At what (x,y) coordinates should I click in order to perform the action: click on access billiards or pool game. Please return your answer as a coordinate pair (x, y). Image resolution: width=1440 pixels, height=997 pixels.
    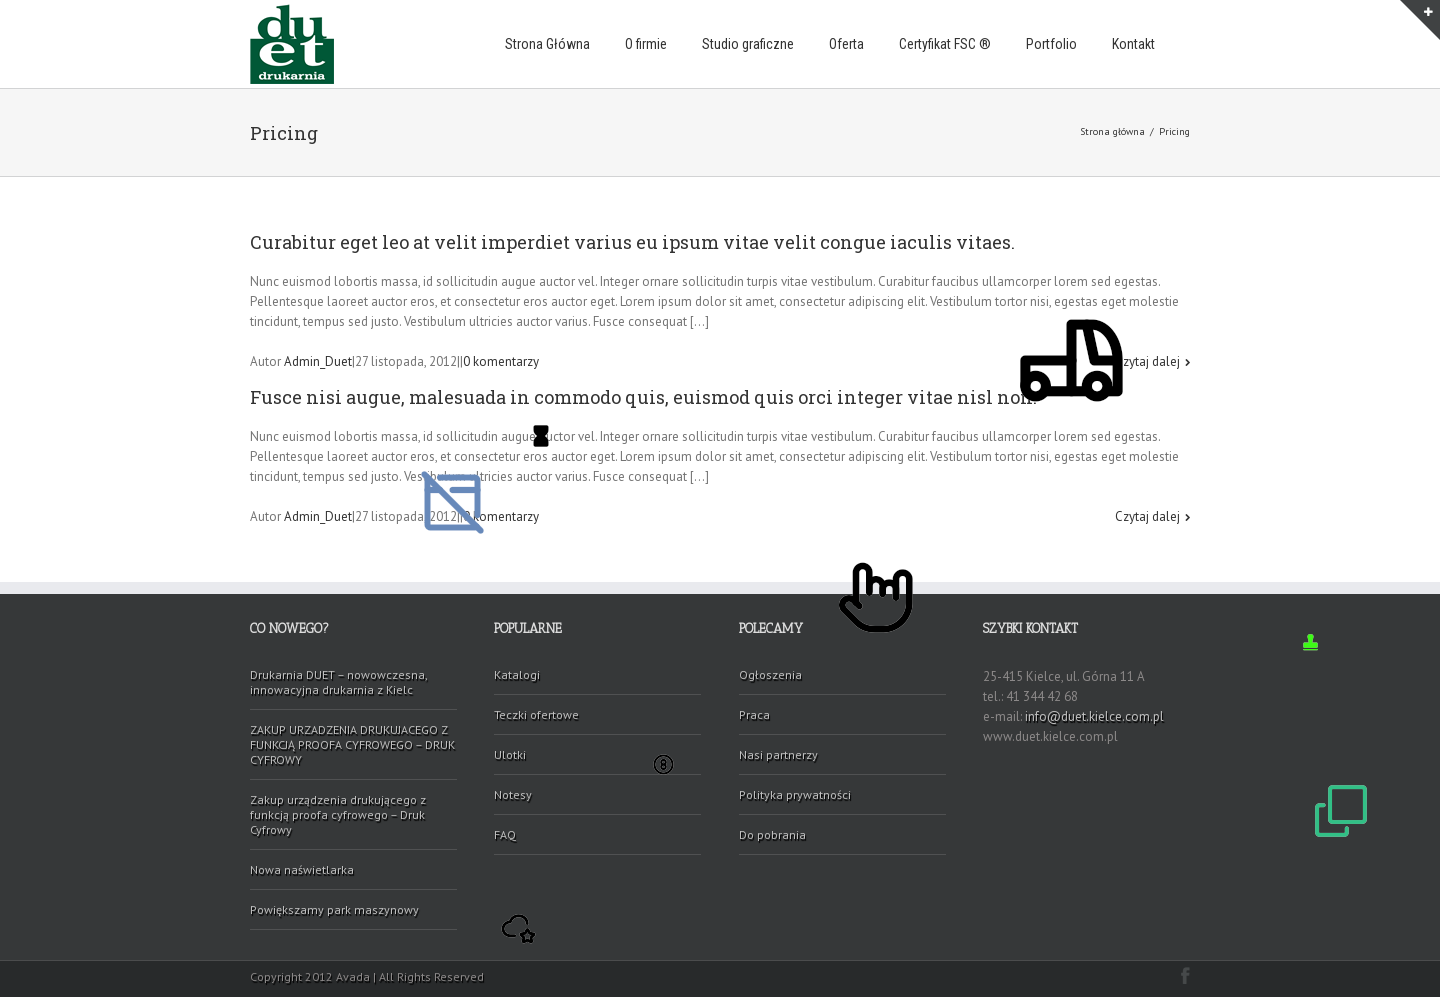
    Looking at the image, I should click on (663, 764).